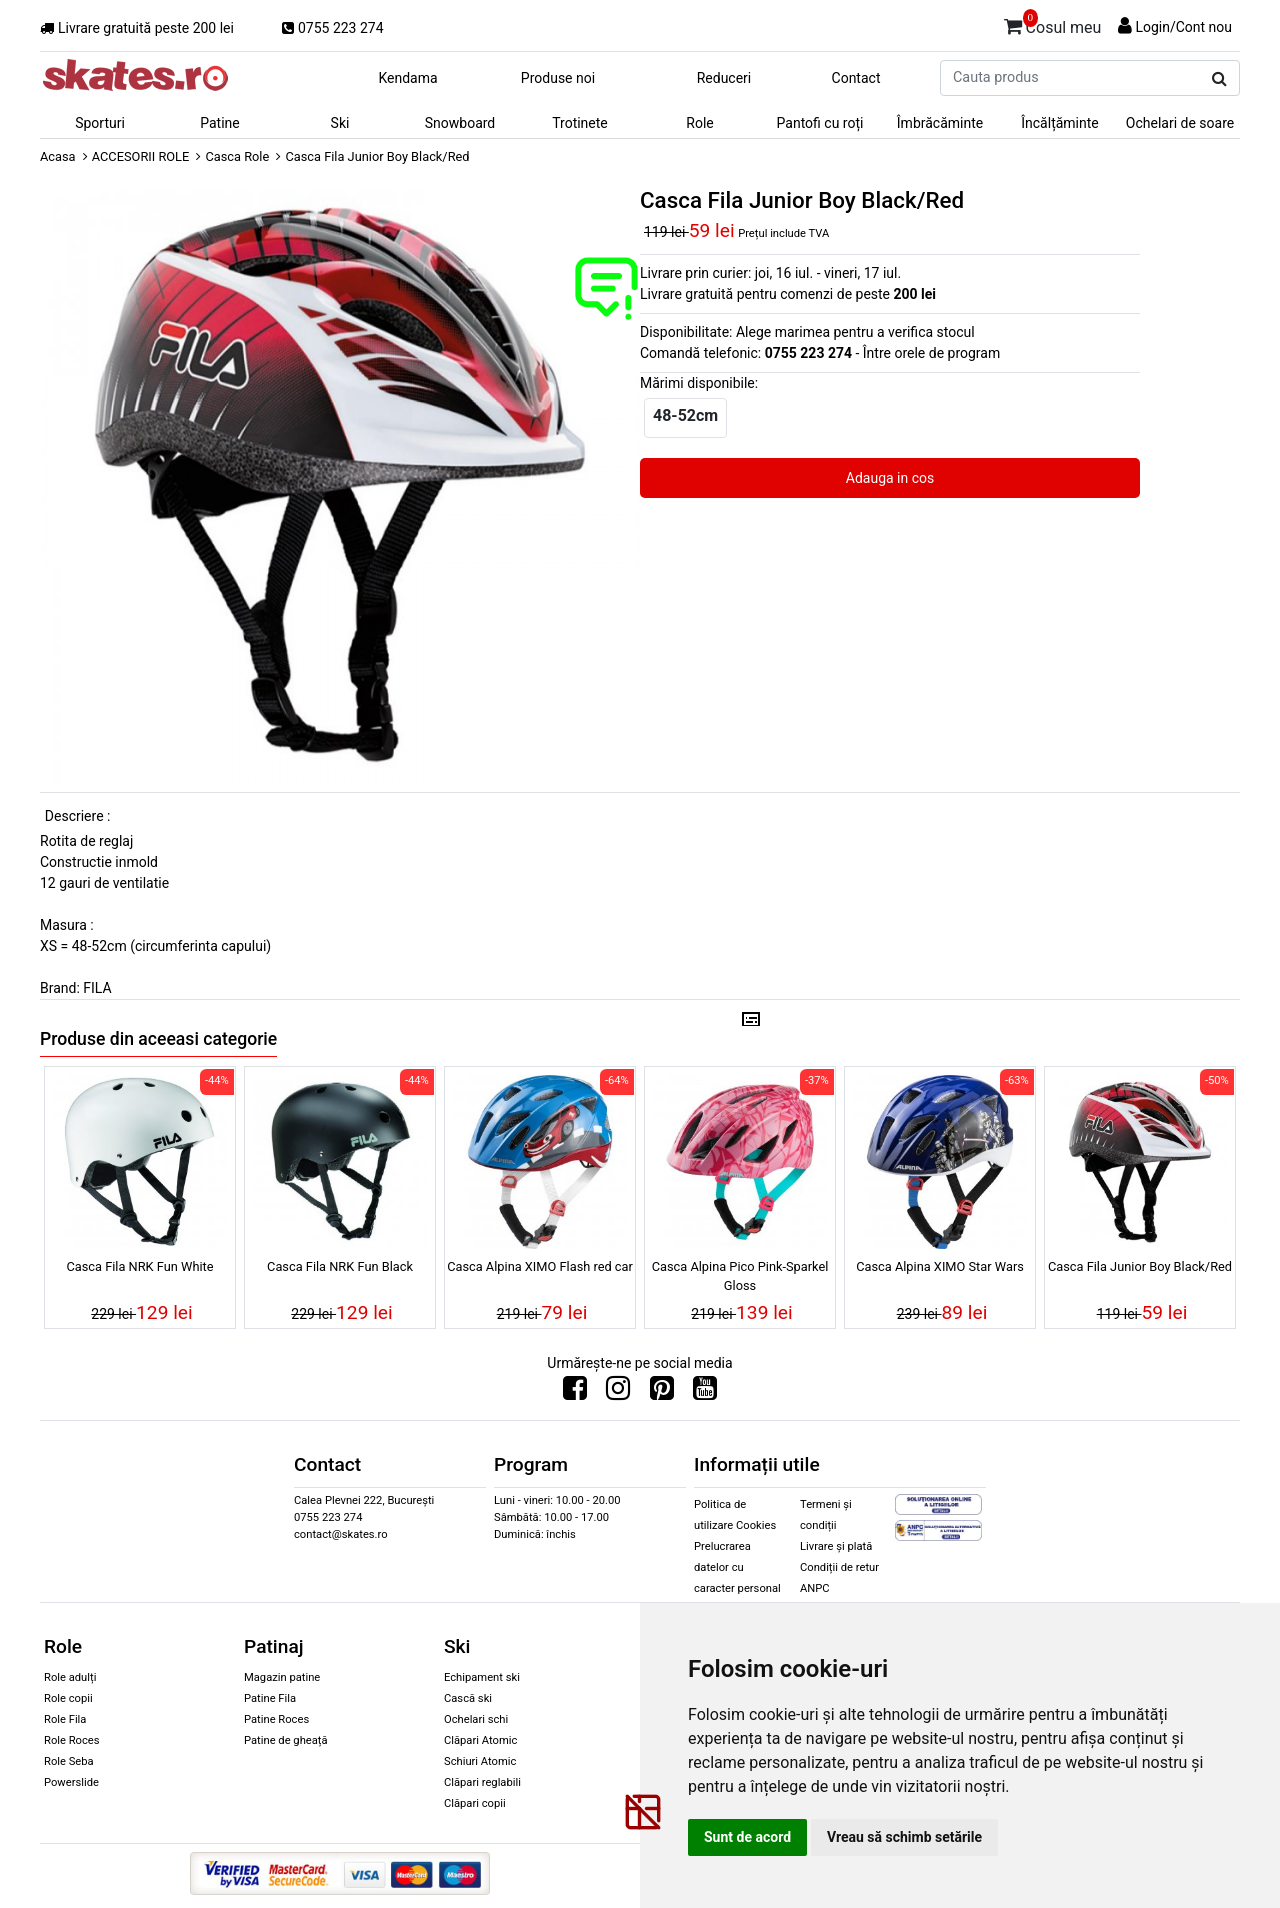  Describe the element at coordinates (643, 1812) in the screenshot. I see `disable table view` at that location.